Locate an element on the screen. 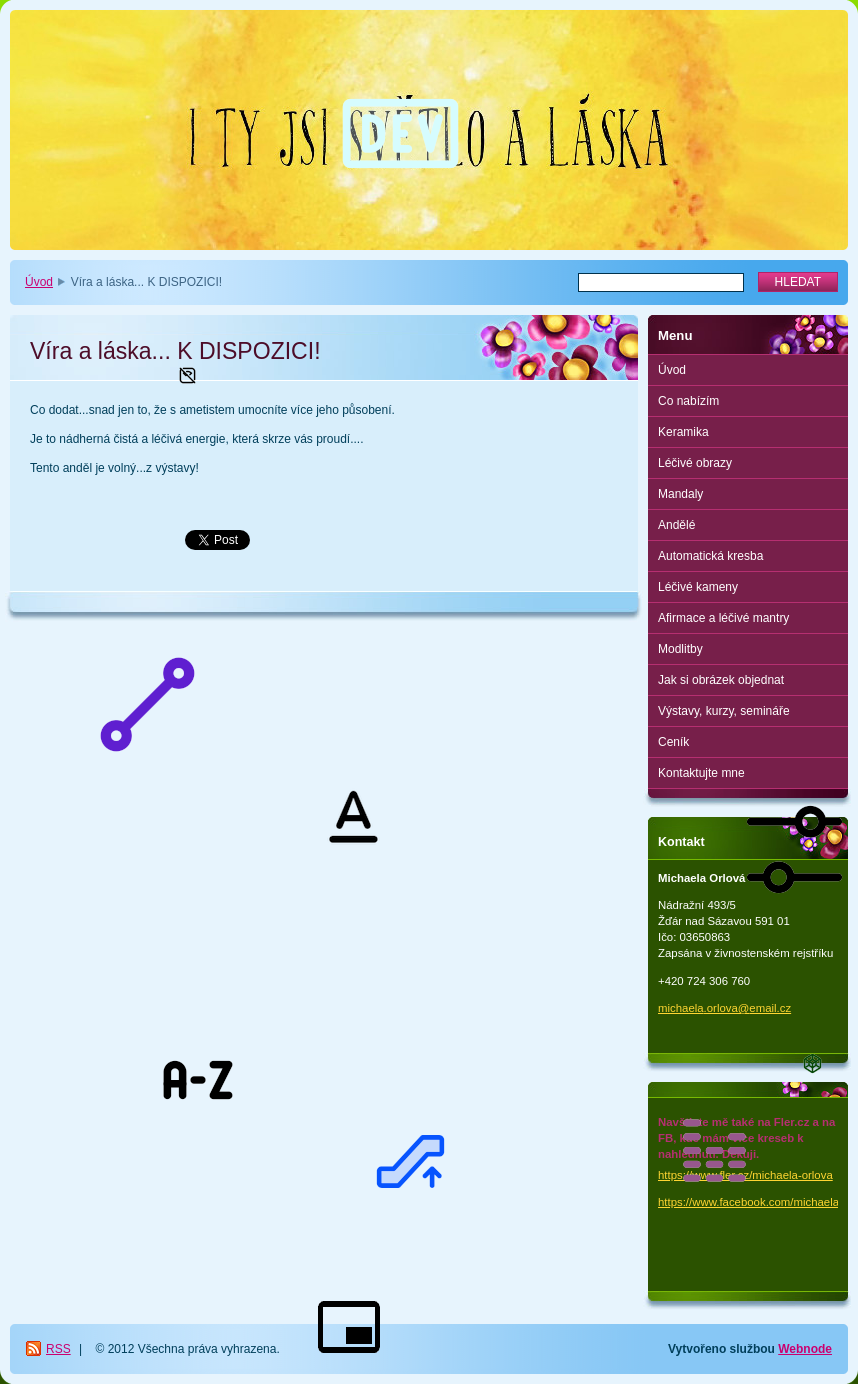 This screenshot has height=1384, width=858. add branding or watermark to content is located at coordinates (349, 1327).